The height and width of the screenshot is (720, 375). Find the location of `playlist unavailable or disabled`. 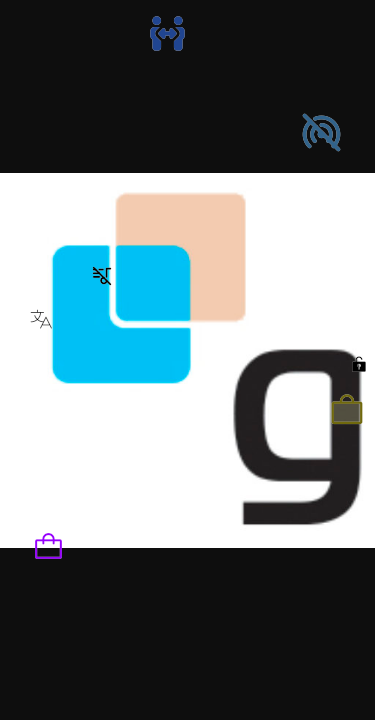

playlist unavailable or disabled is located at coordinates (102, 276).